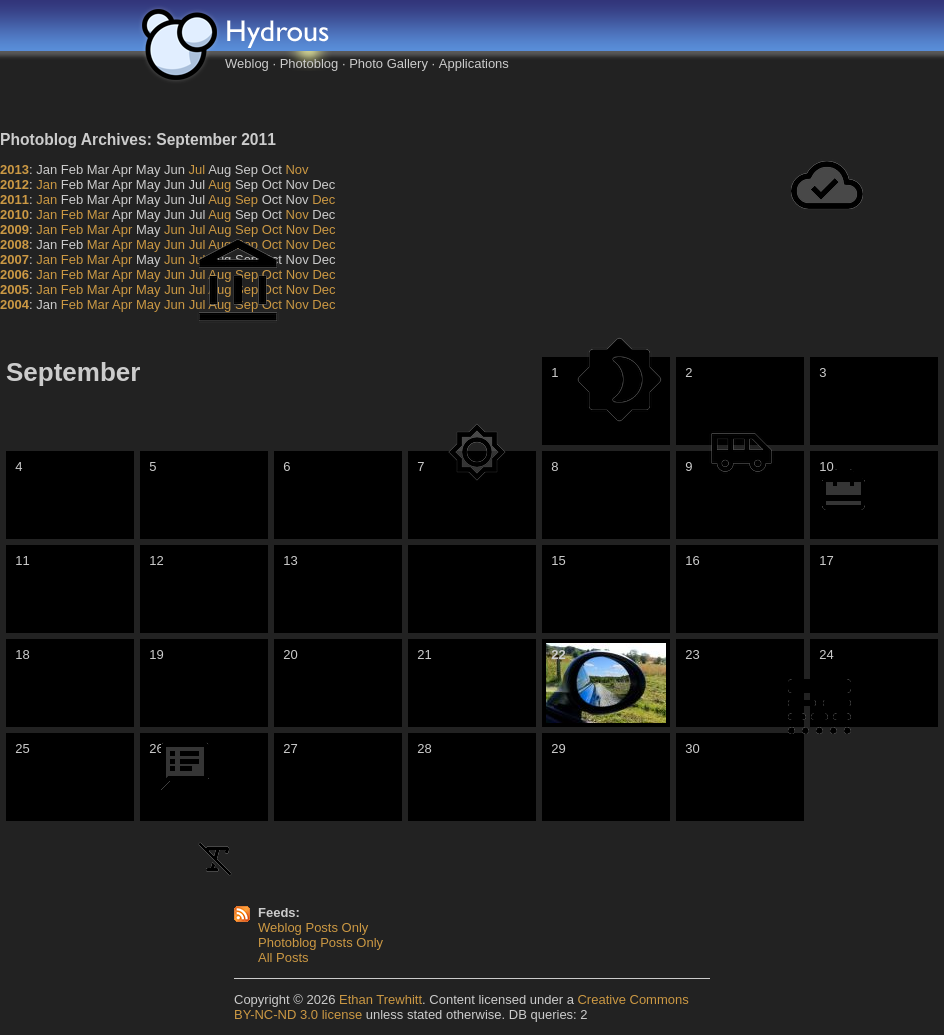  Describe the element at coordinates (619, 379) in the screenshot. I see `toggle dark mode or night theme` at that location.